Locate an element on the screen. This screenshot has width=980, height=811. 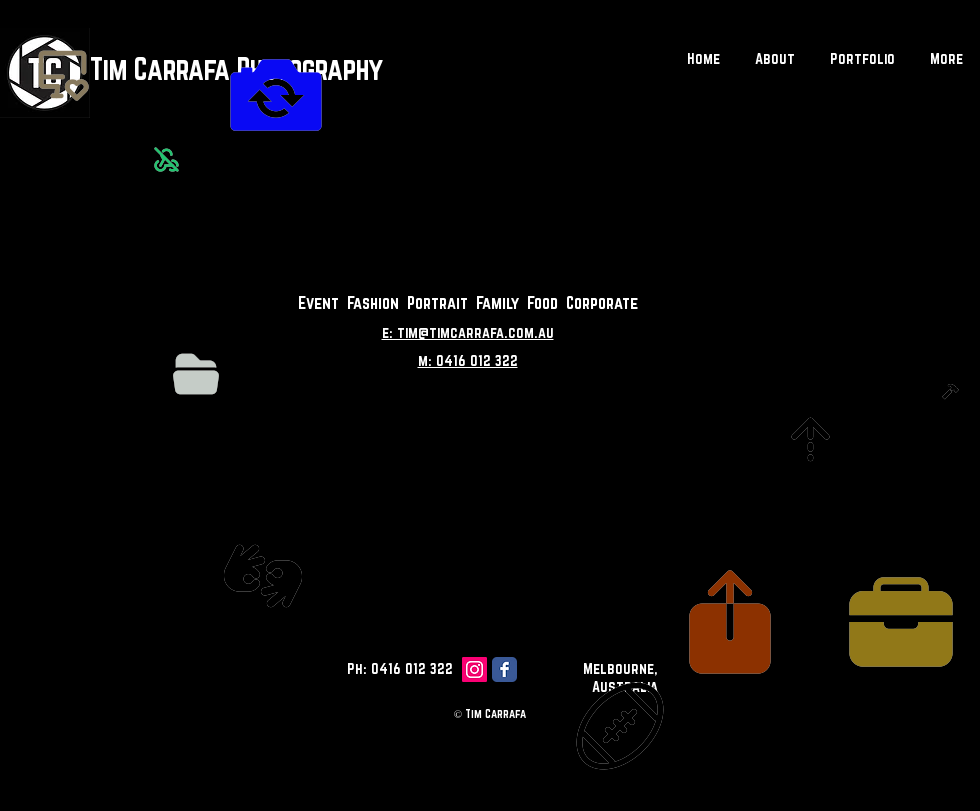
request ASL interpretation services is located at coordinates (263, 576).